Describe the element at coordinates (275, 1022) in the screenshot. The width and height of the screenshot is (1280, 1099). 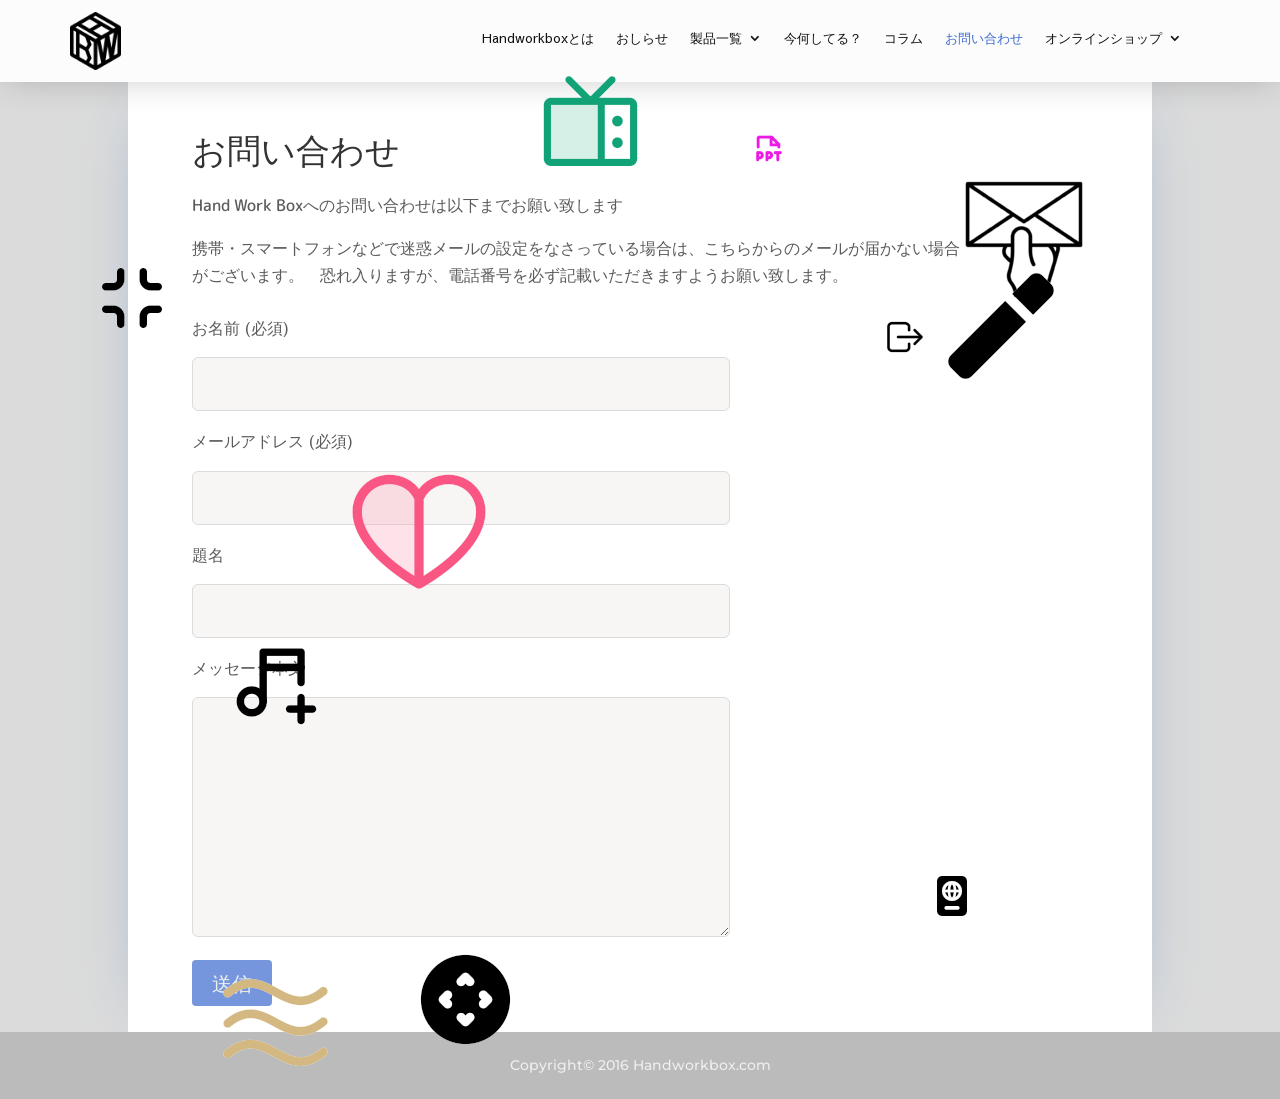
I see `indicates water or aquatic features` at that location.